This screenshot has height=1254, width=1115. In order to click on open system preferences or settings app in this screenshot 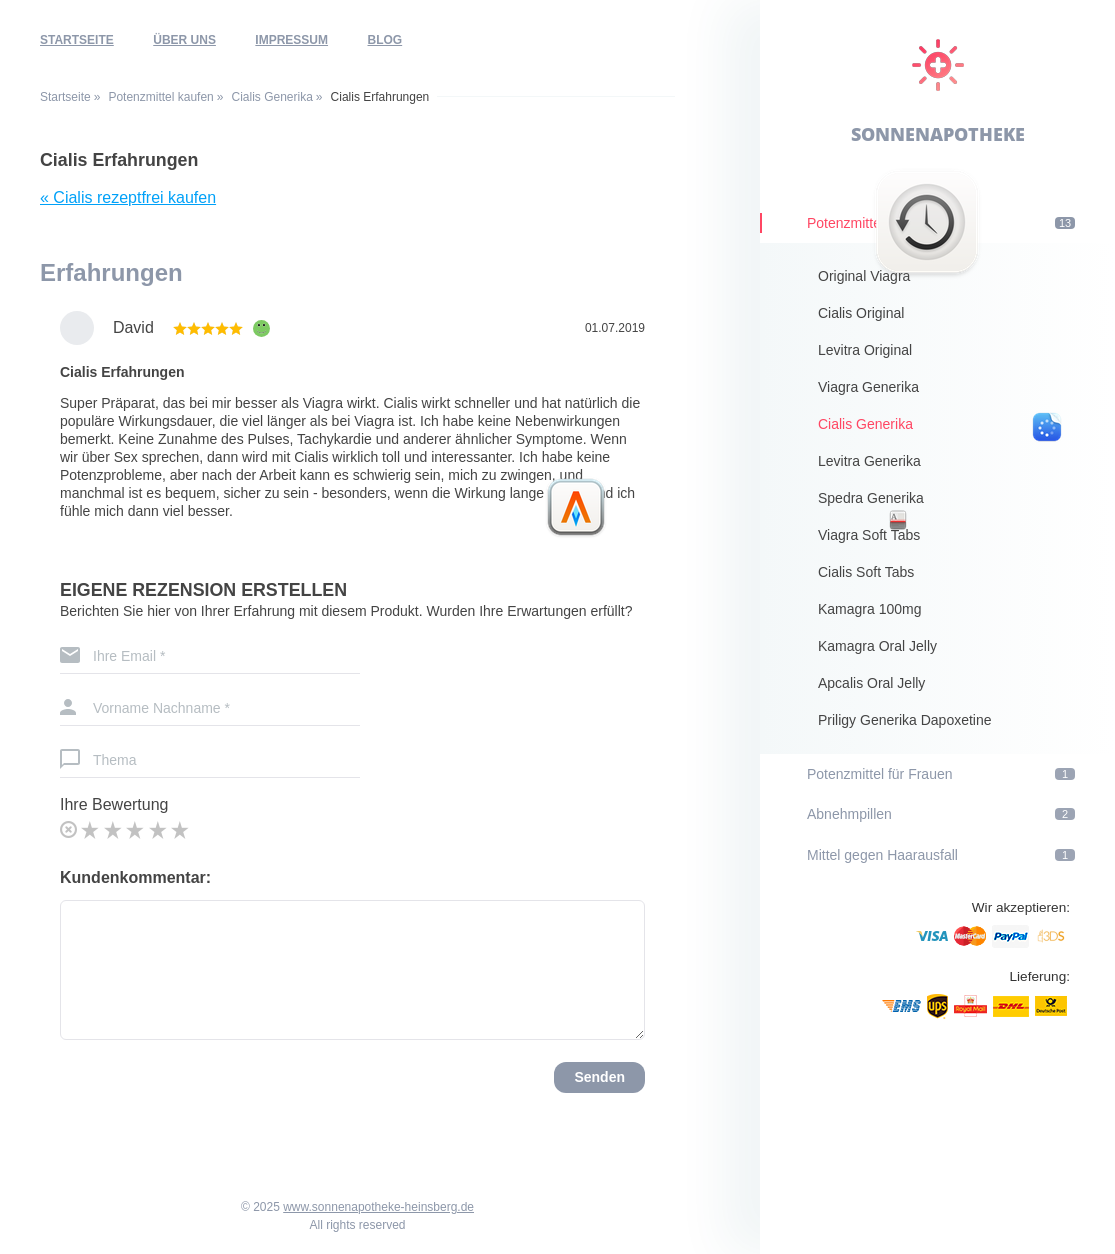, I will do `click(1047, 427)`.